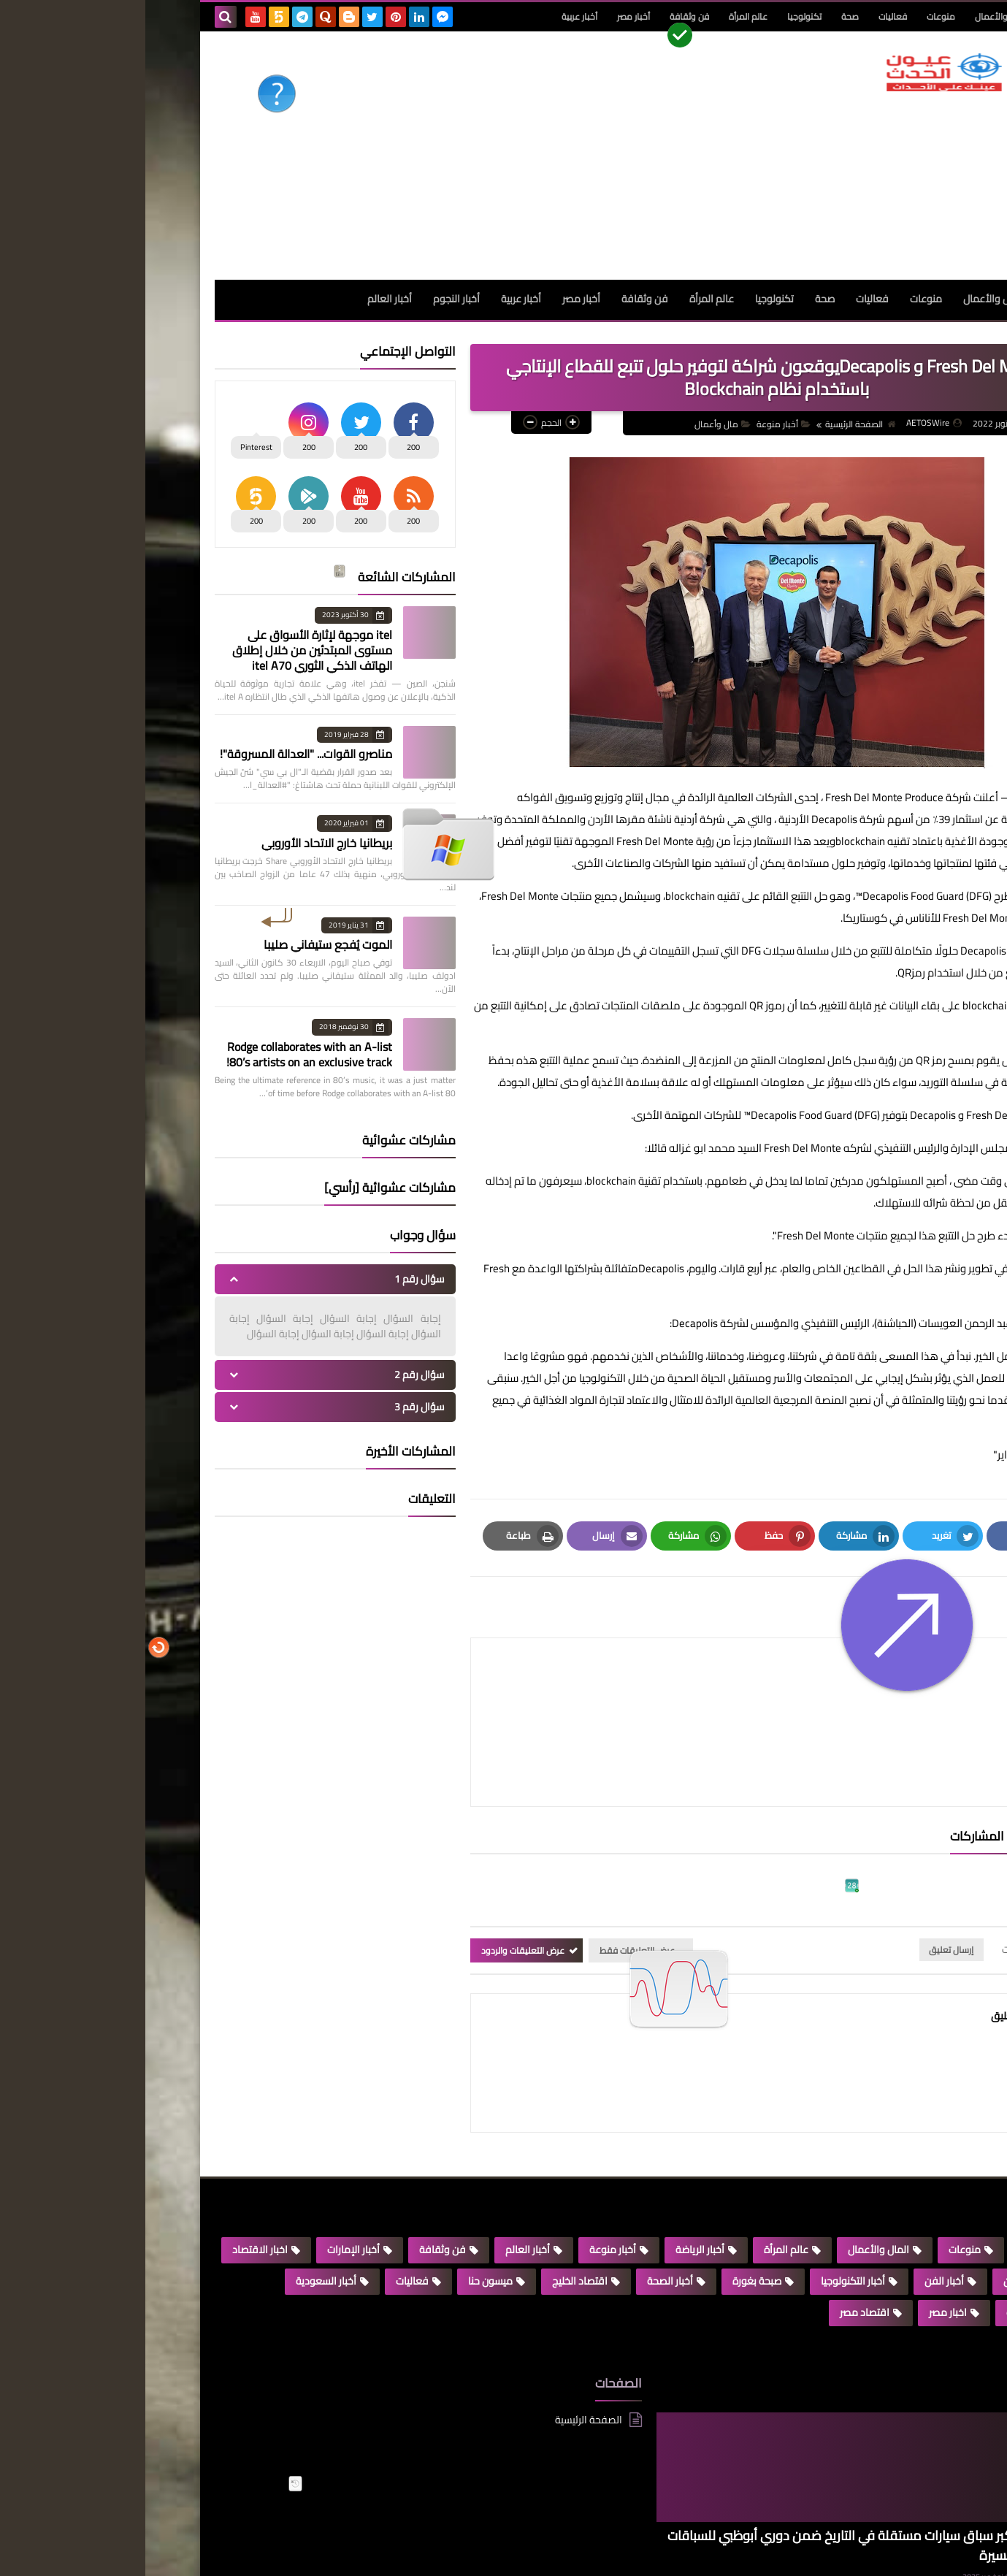 The image size is (1007, 2576). What do you see at coordinates (907, 1625) in the screenshot?
I see `indicates a symbolic link or shortcut to another file` at bounding box center [907, 1625].